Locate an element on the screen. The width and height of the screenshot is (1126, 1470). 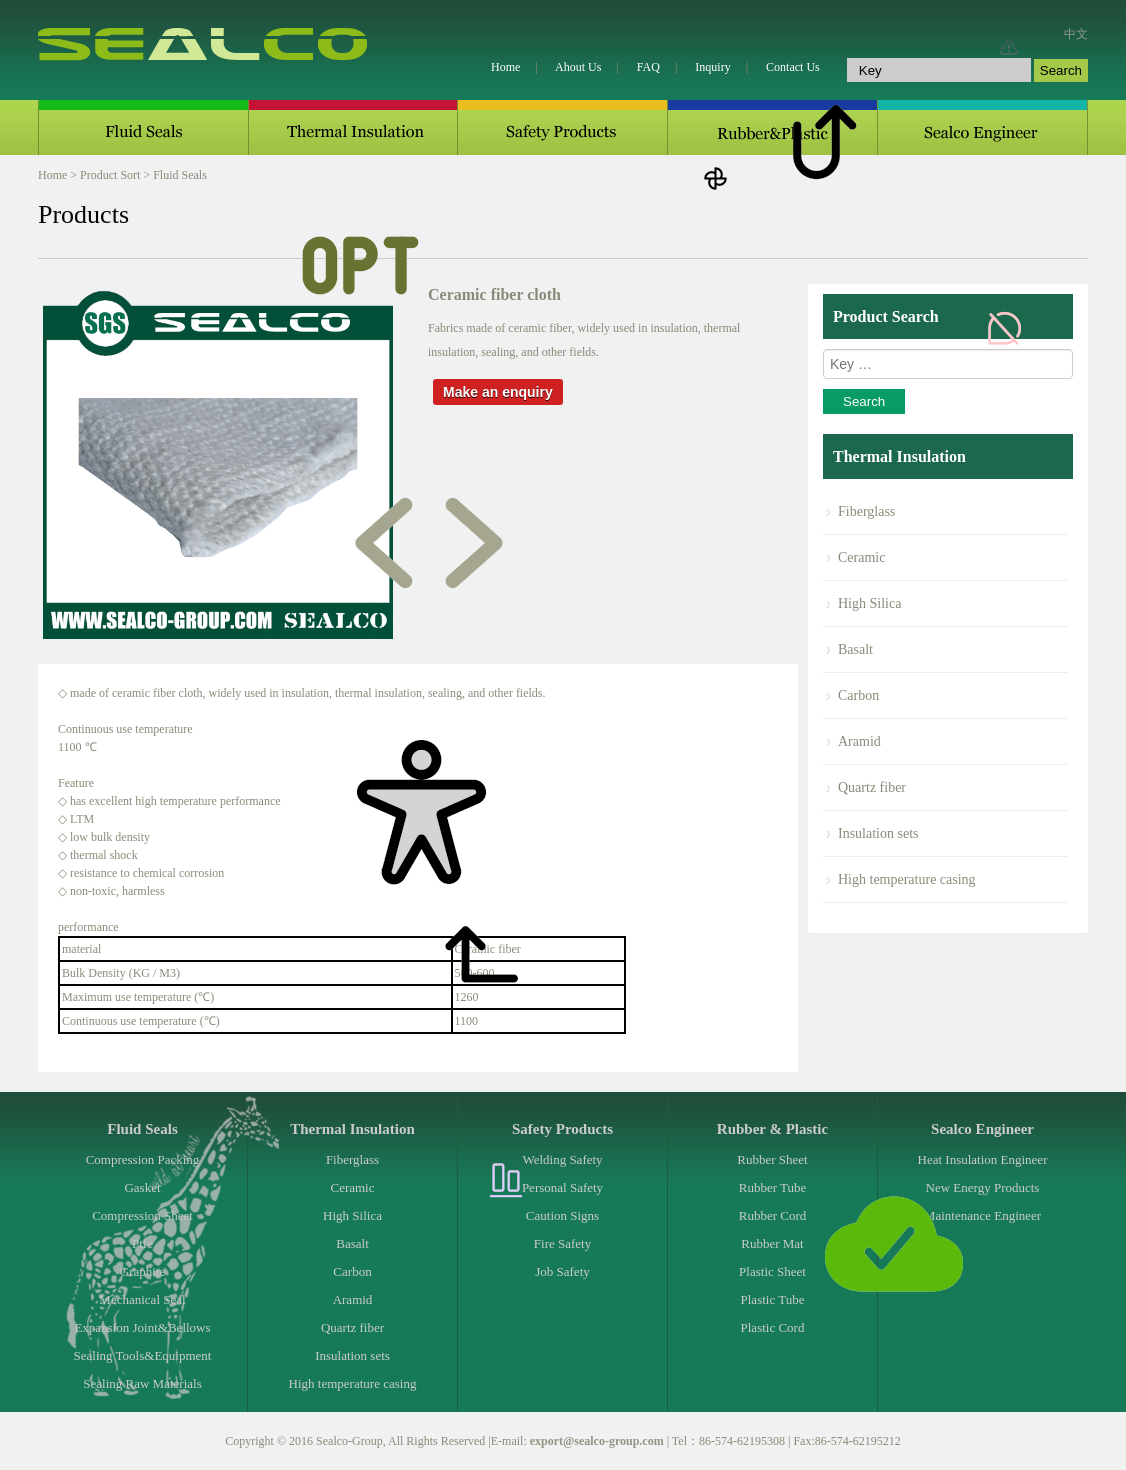
go back and return to top is located at coordinates (479, 957).